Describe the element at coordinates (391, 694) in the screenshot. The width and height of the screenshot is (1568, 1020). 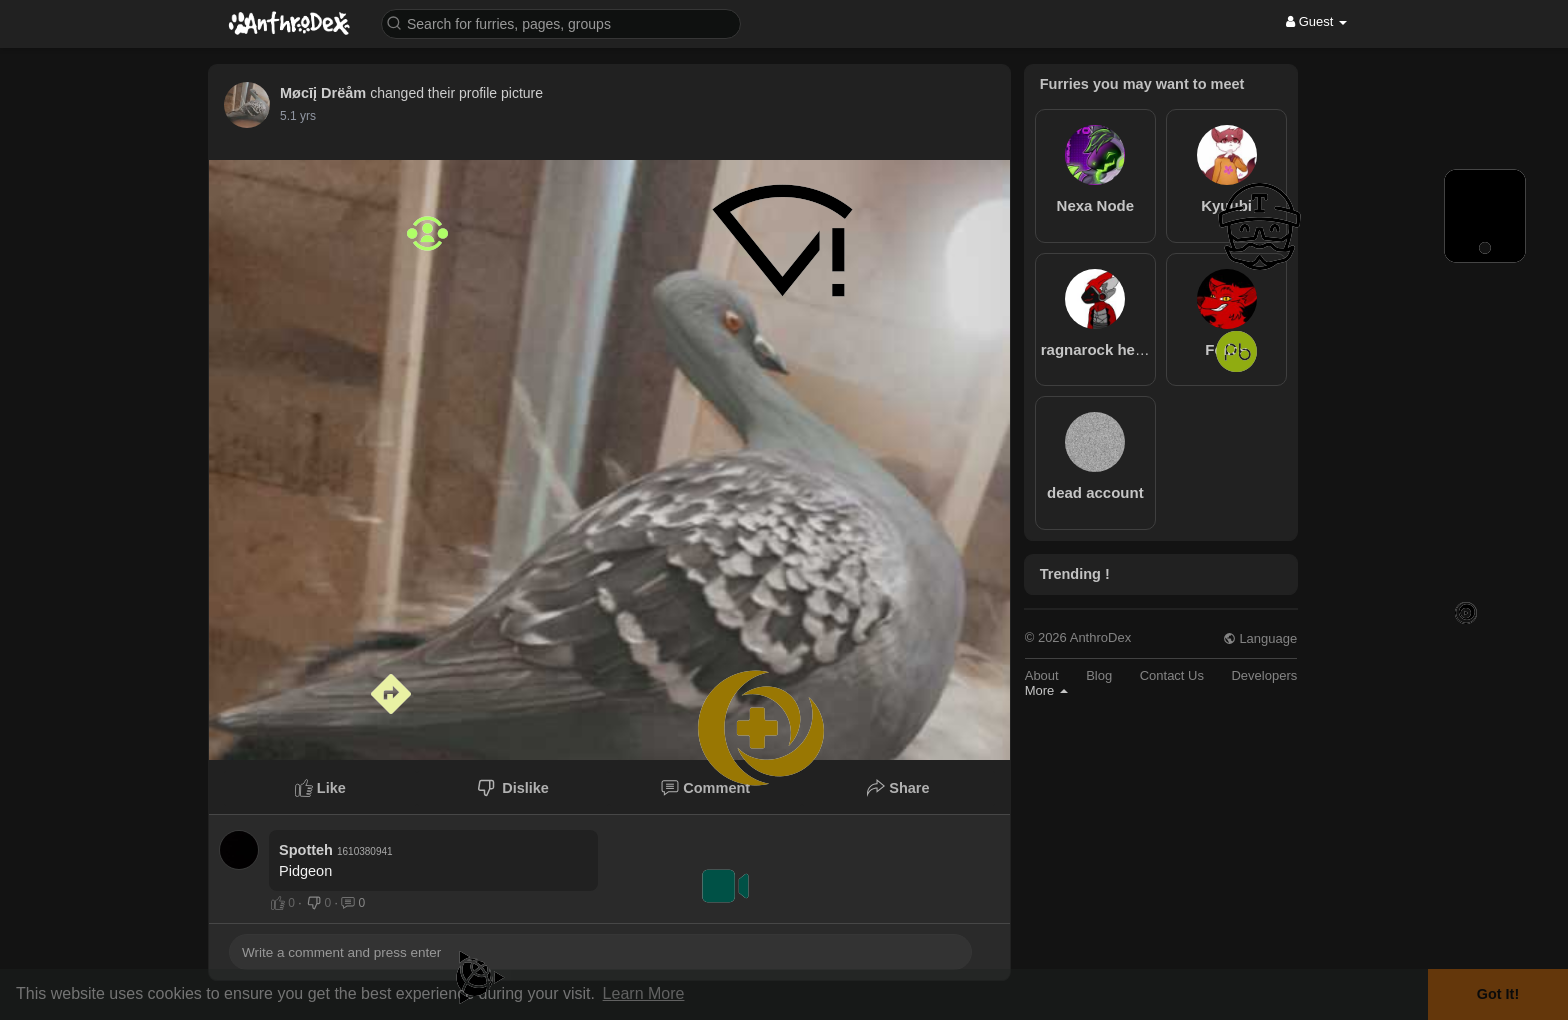
I see `get directions to this location` at that location.